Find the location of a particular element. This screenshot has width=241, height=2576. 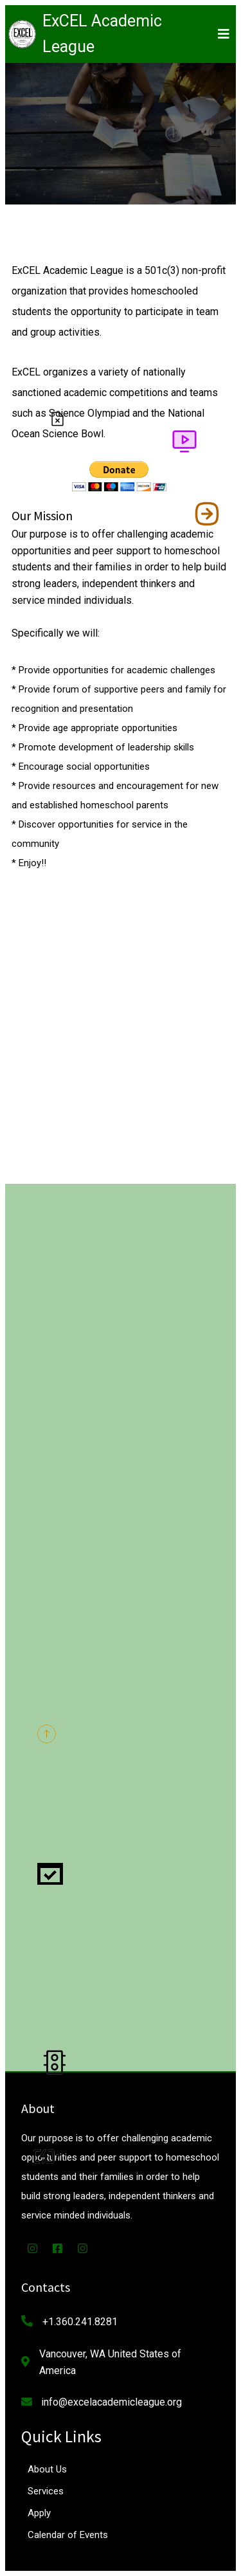

upload a file or content is located at coordinates (46, 1734).